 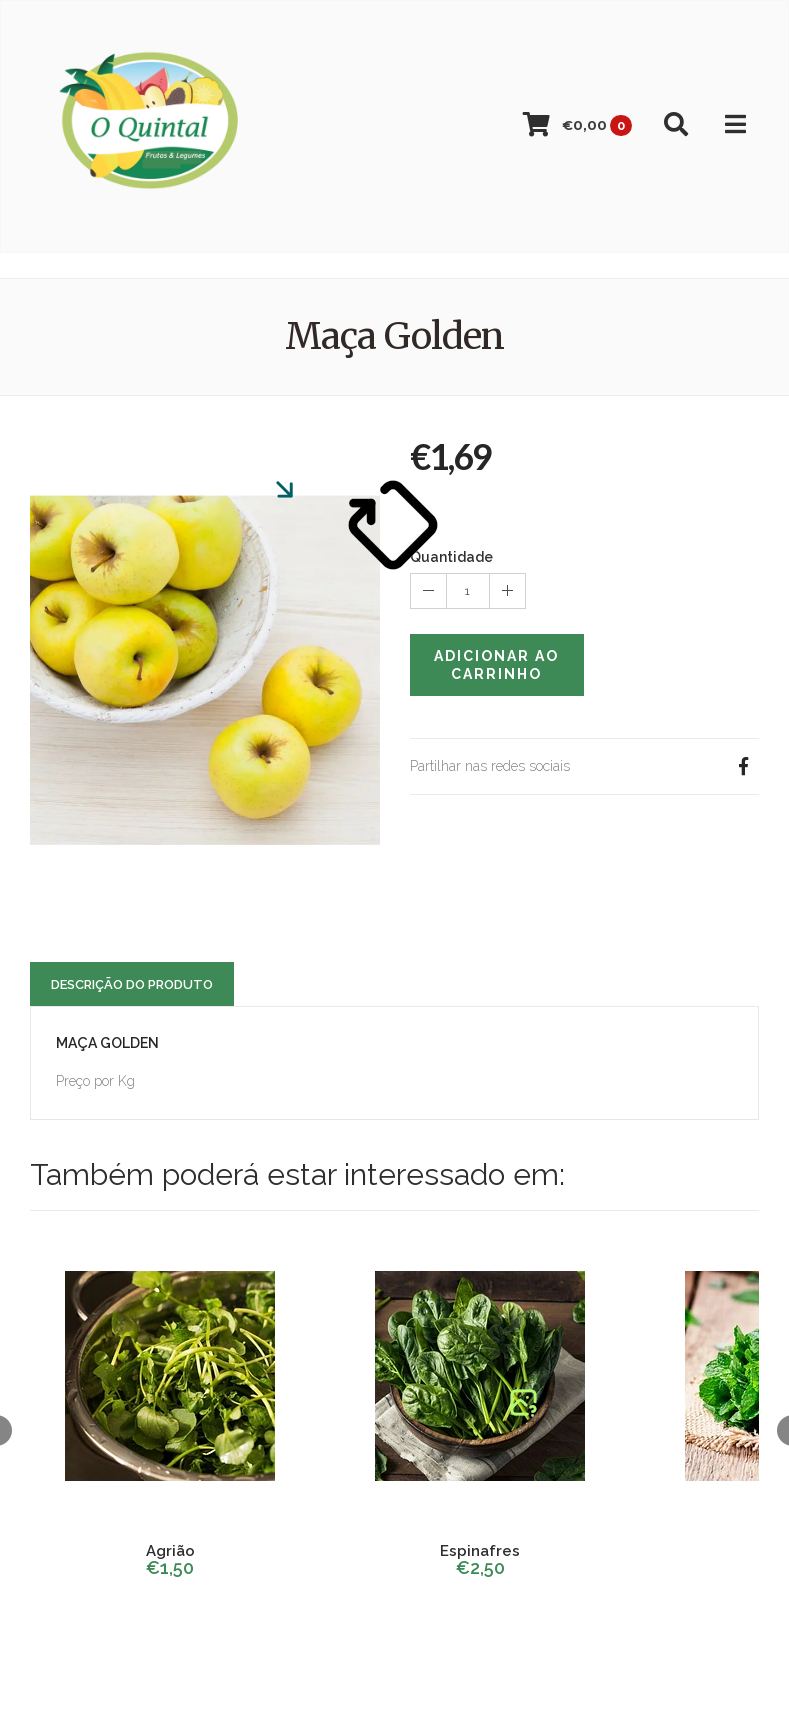 What do you see at coordinates (393, 525) in the screenshot?
I see `rotate image or element` at bounding box center [393, 525].